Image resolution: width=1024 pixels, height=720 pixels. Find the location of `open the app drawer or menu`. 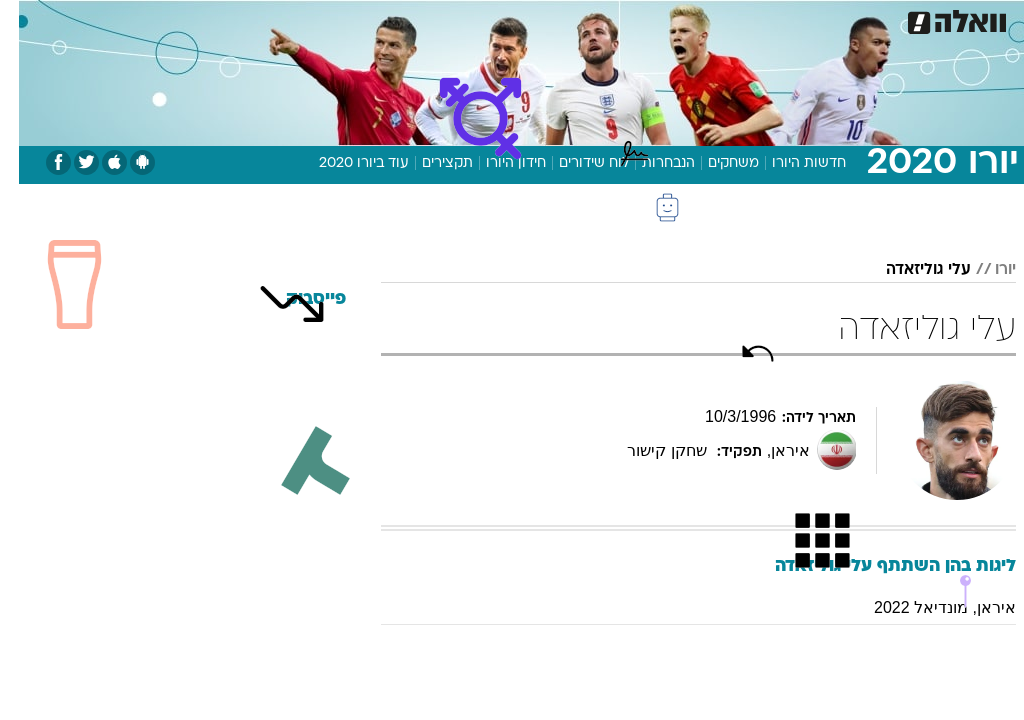

open the app drawer or menu is located at coordinates (822, 540).